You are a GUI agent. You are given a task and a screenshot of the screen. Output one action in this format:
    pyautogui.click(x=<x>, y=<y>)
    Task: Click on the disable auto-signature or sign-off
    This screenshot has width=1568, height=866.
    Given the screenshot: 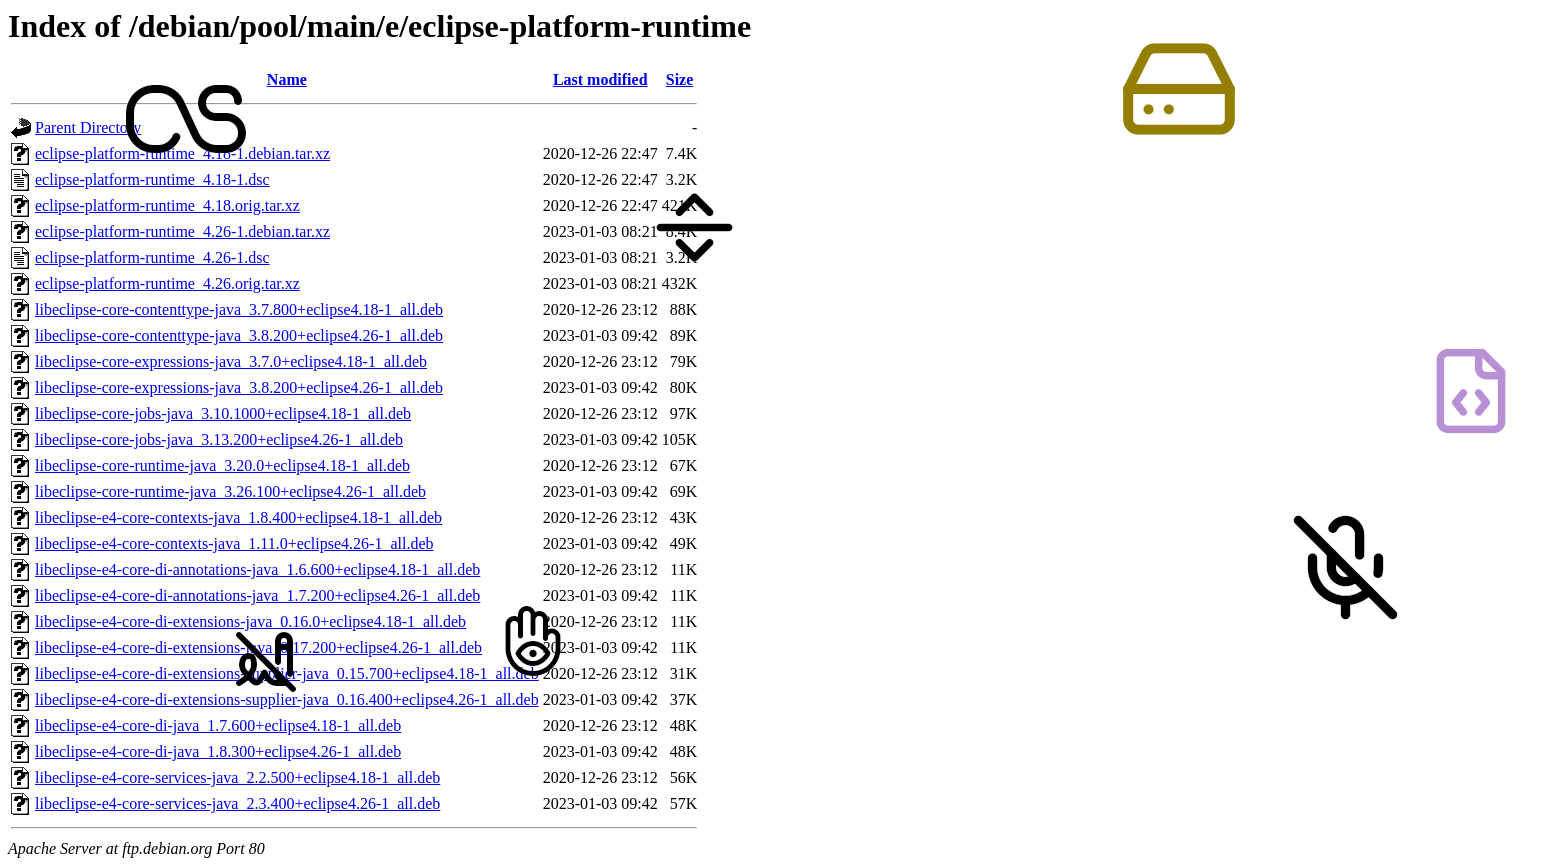 What is the action you would take?
    pyautogui.click(x=266, y=662)
    